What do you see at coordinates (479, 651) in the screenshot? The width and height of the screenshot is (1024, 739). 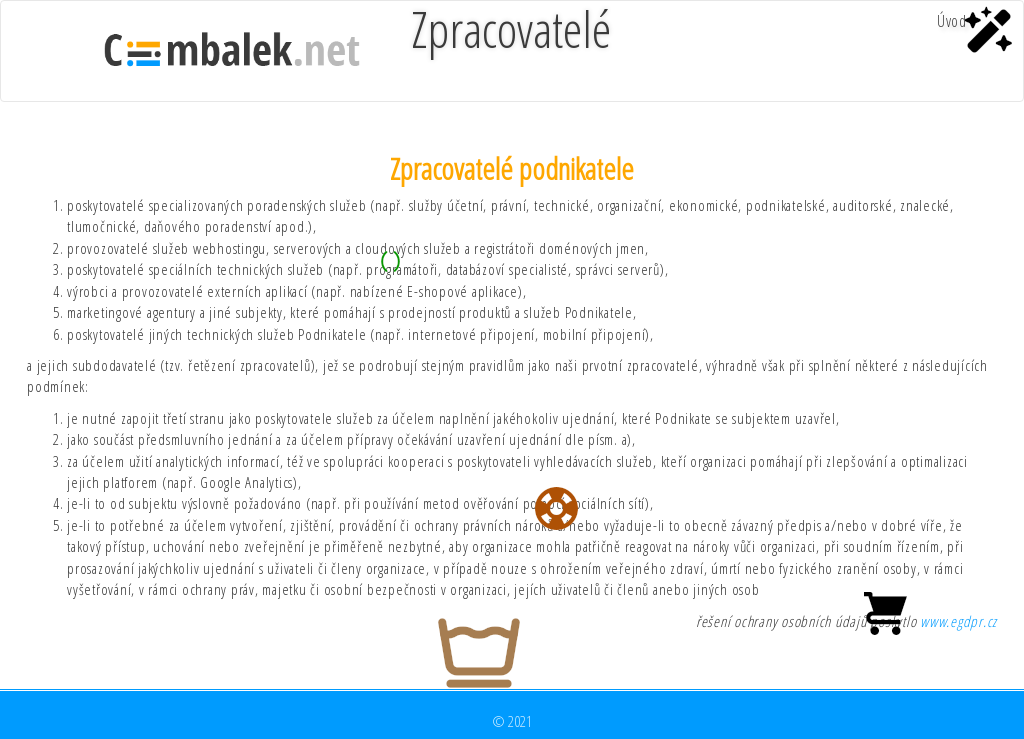 I see `indicates machine washable with gentle press cycle` at bounding box center [479, 651].